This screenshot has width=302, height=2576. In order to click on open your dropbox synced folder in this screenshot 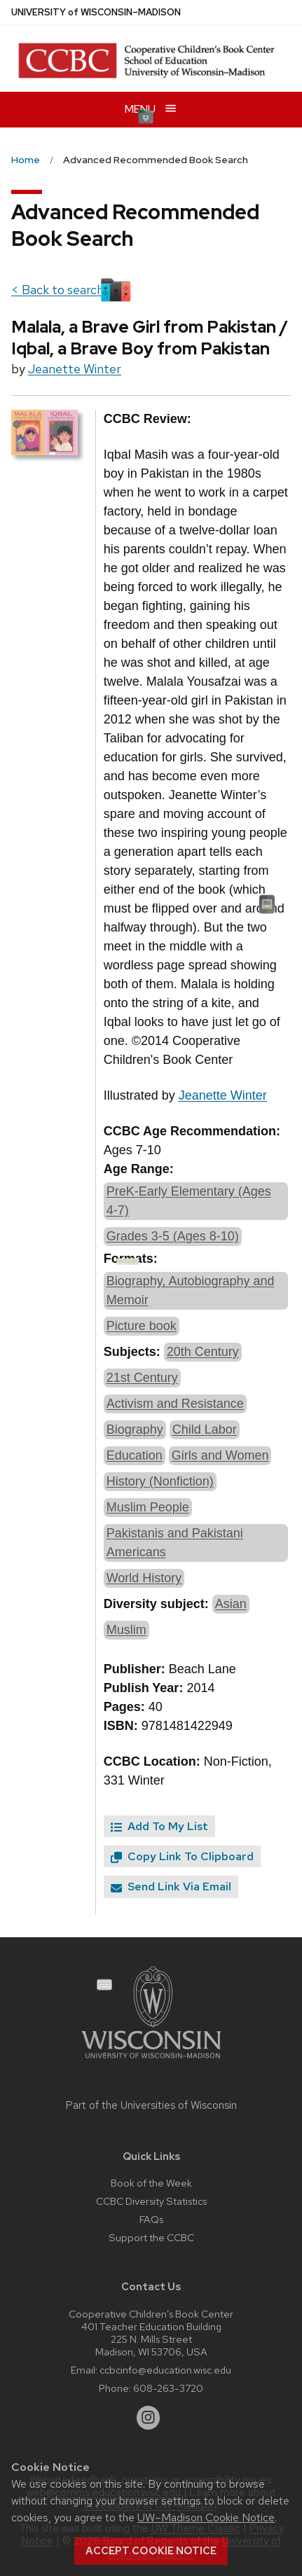, I will do `click(146, 116)`.